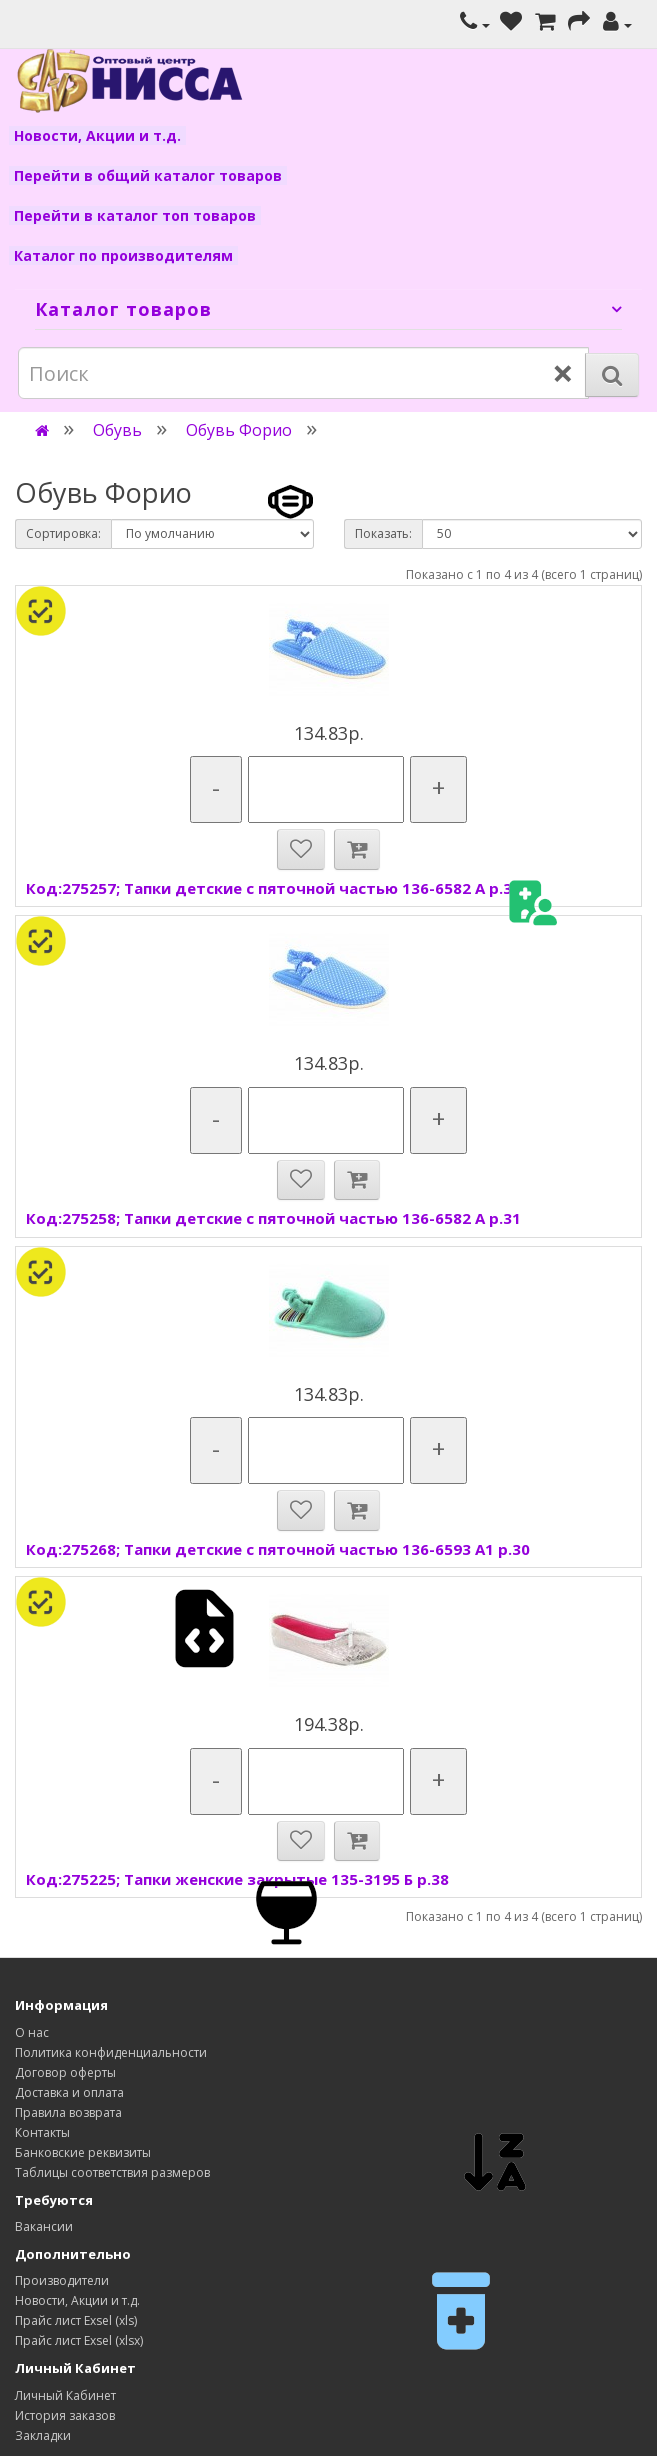 Image resolution: width=657 pixels, height=2456 pixels. Describe the element at coordinates (290, 502) in the screenshot. I see `indicates mask required or health safety guidelines` at that location.